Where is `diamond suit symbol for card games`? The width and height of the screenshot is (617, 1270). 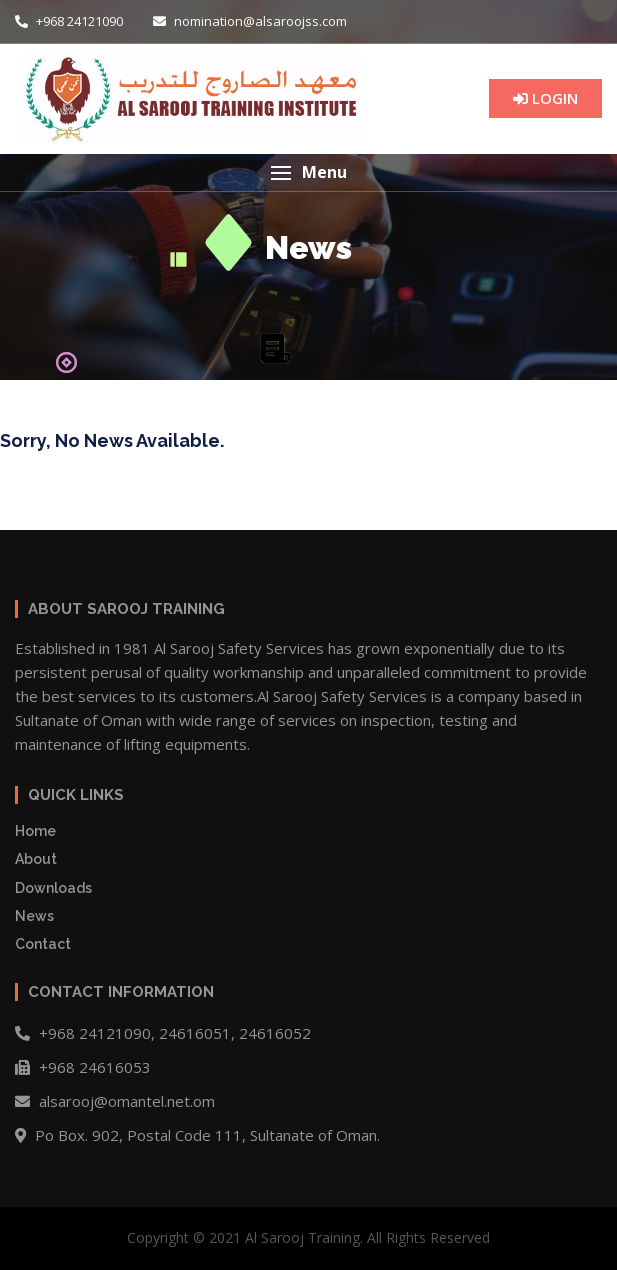 diamond suit symbol for card games is located at coordinates (228, 242).